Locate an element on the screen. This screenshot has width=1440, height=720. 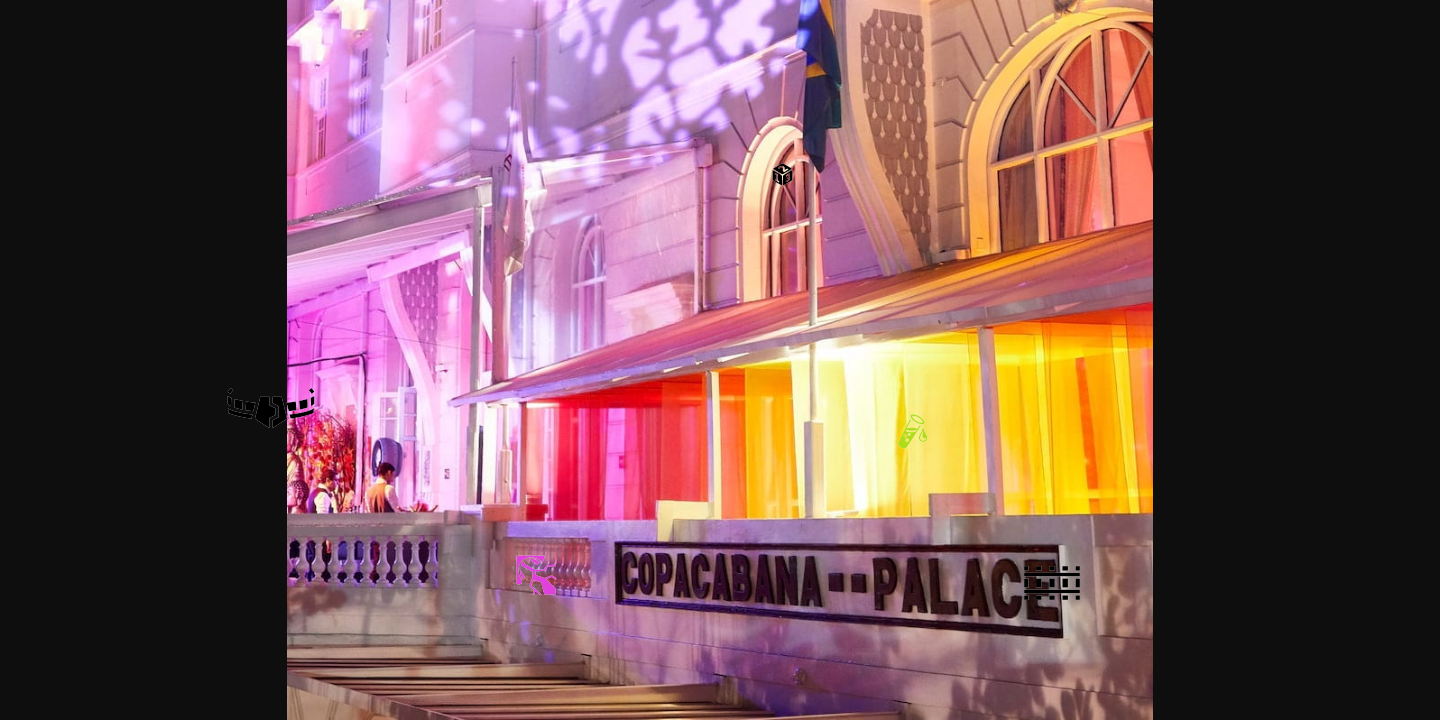
equip armor belt to character is located at coordinates (271, 408).